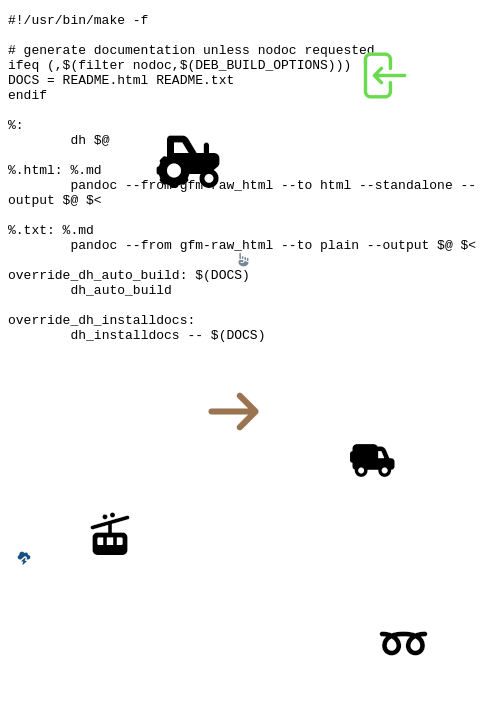 This screenshot has height=720, width=492. What do you see at coordinates (243, 259) in the screenshot?
I see `tap to select or indicate a point of interest` at bounding box center [243, 259].